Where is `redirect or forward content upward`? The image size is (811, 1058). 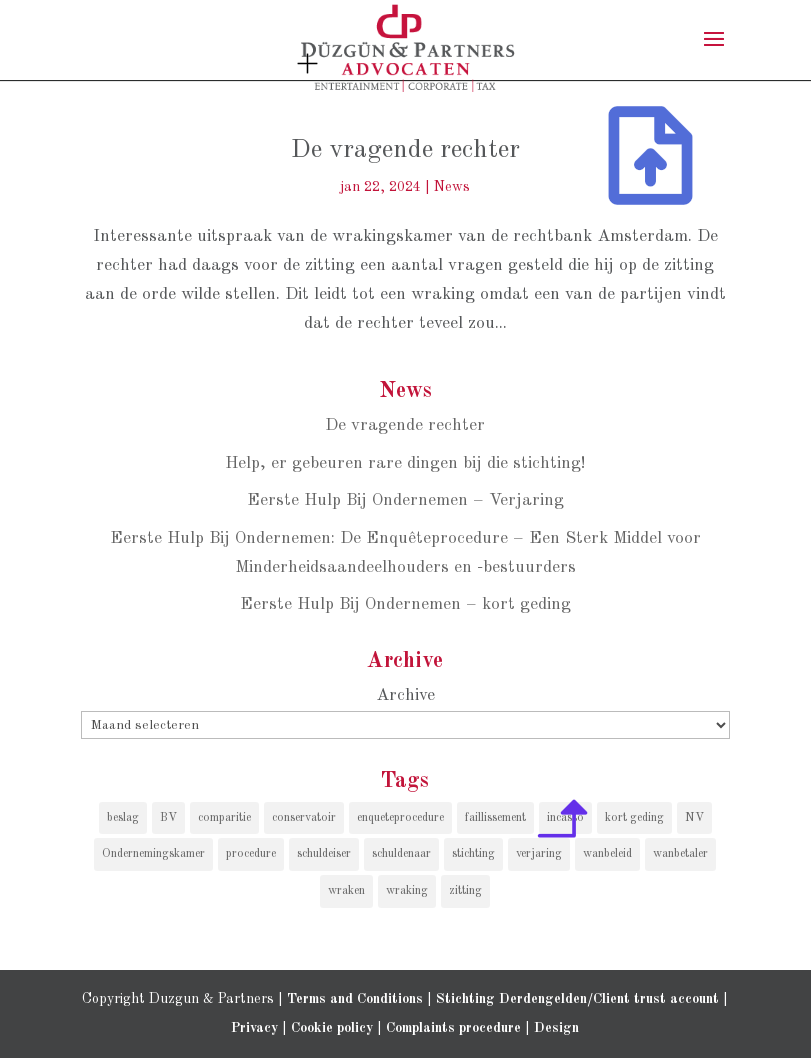
redirect or forward content upward is located at coordinates (564, 820).